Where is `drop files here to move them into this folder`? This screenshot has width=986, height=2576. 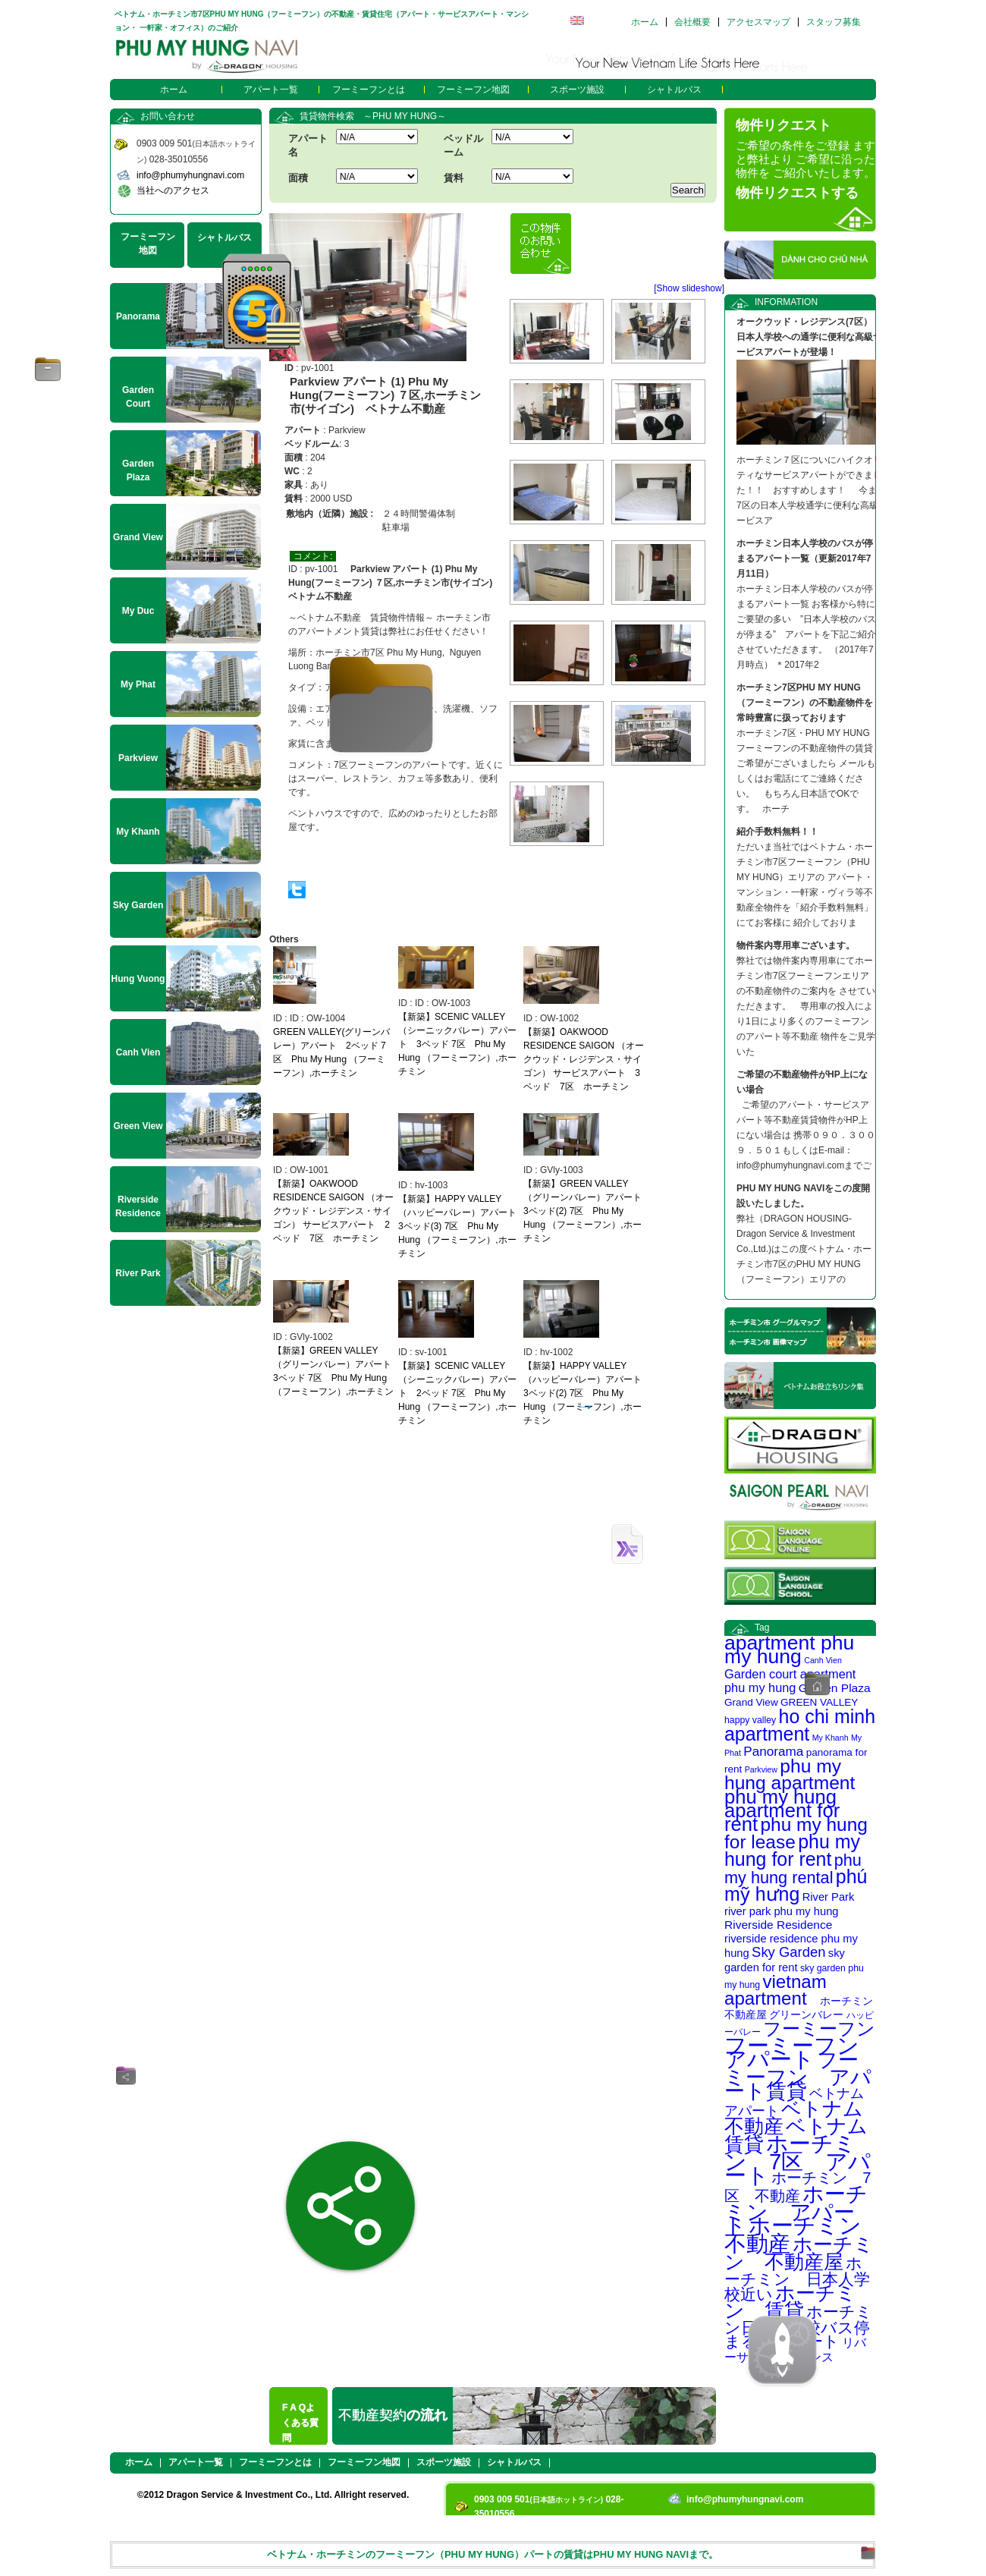
drop files here to move them into this folder is located at coordinates (381, 704).